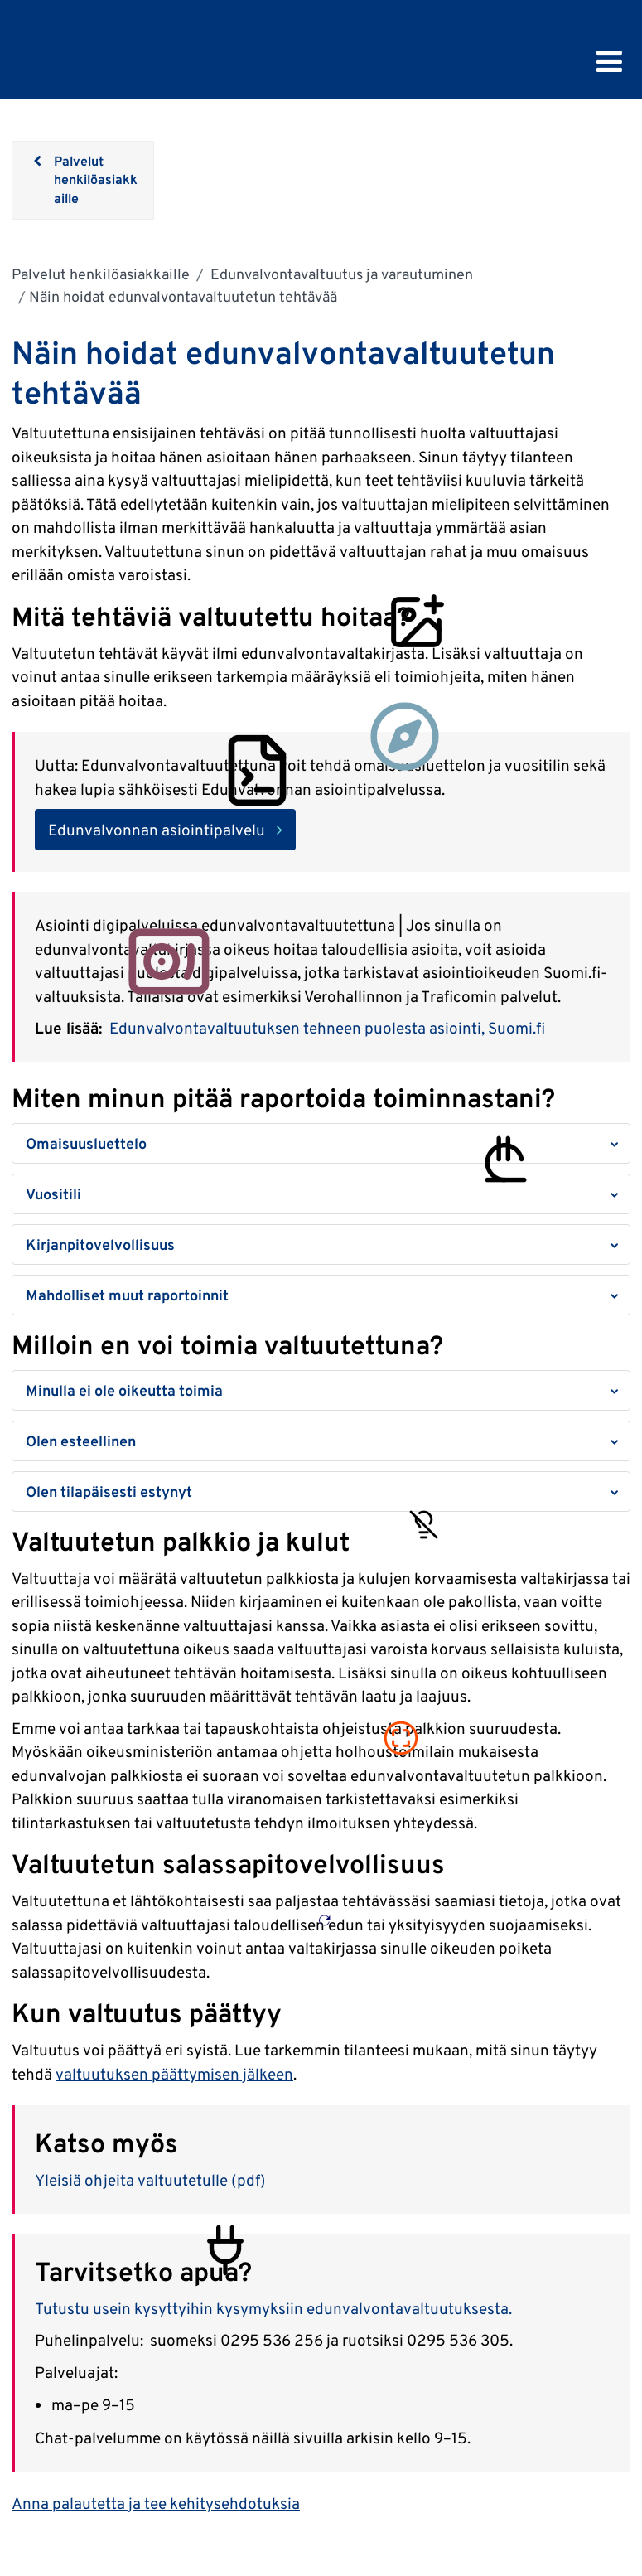 The image size is (642, 2576). I want to click on reload or refresh the current page, so click(325, 1920).